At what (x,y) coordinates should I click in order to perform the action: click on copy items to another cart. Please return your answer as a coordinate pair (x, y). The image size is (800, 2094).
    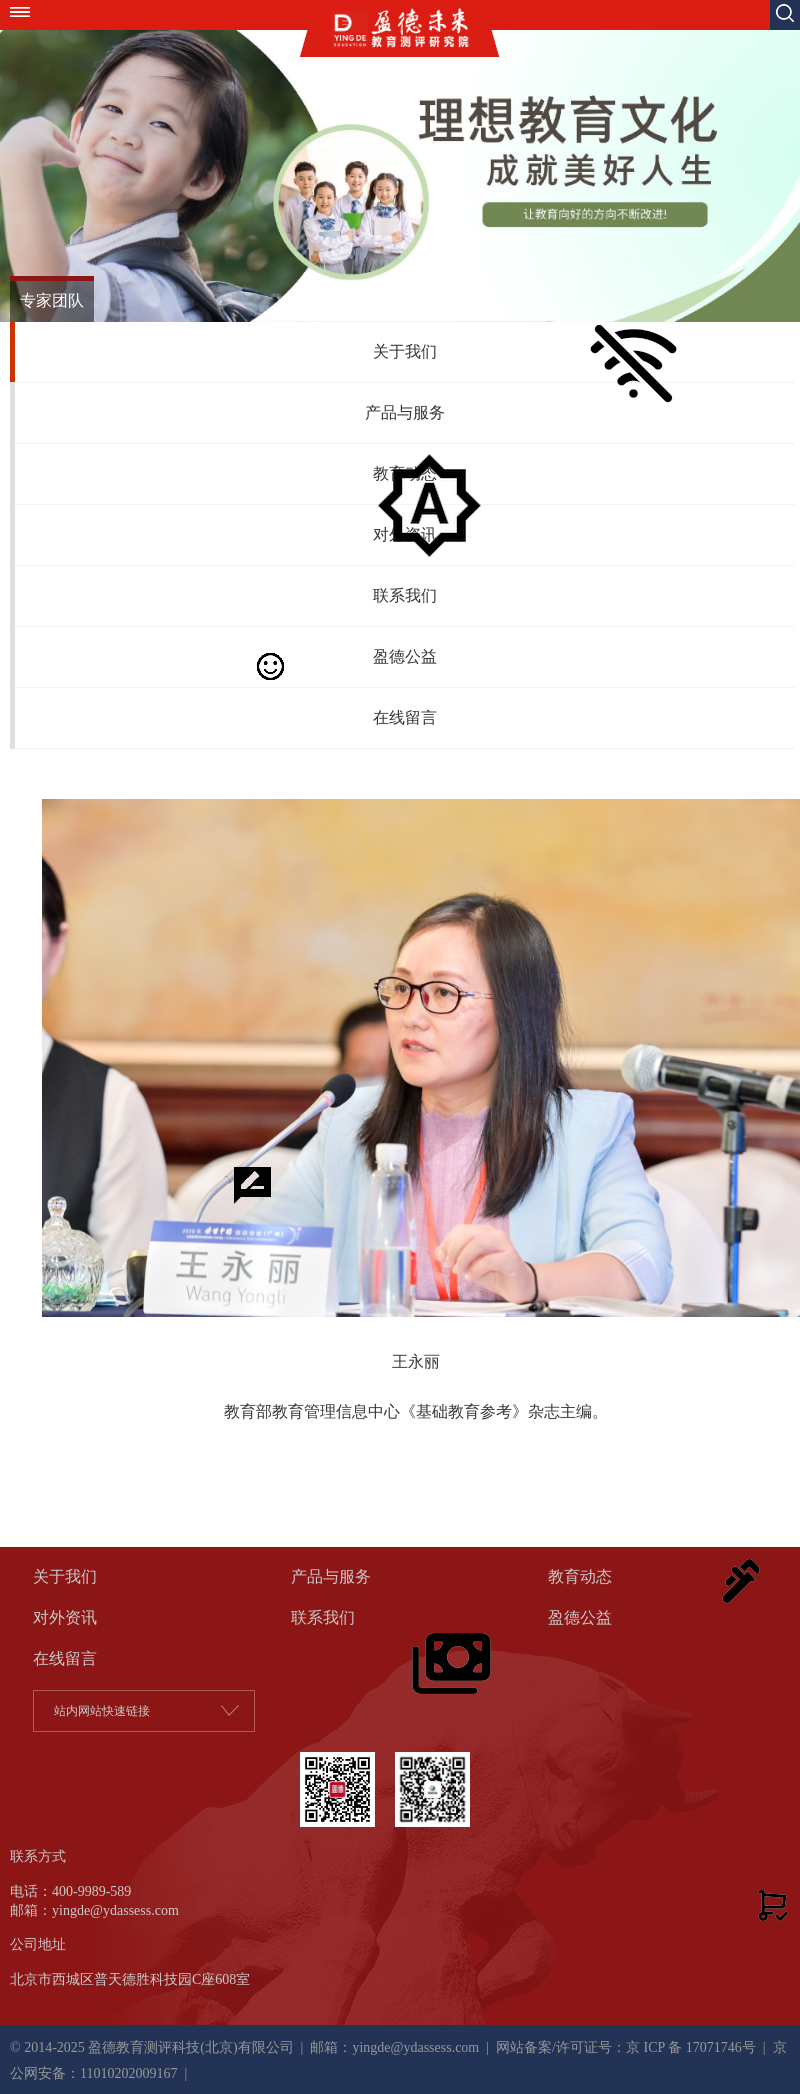
    Looking at the image, I should click on (772, 1905).